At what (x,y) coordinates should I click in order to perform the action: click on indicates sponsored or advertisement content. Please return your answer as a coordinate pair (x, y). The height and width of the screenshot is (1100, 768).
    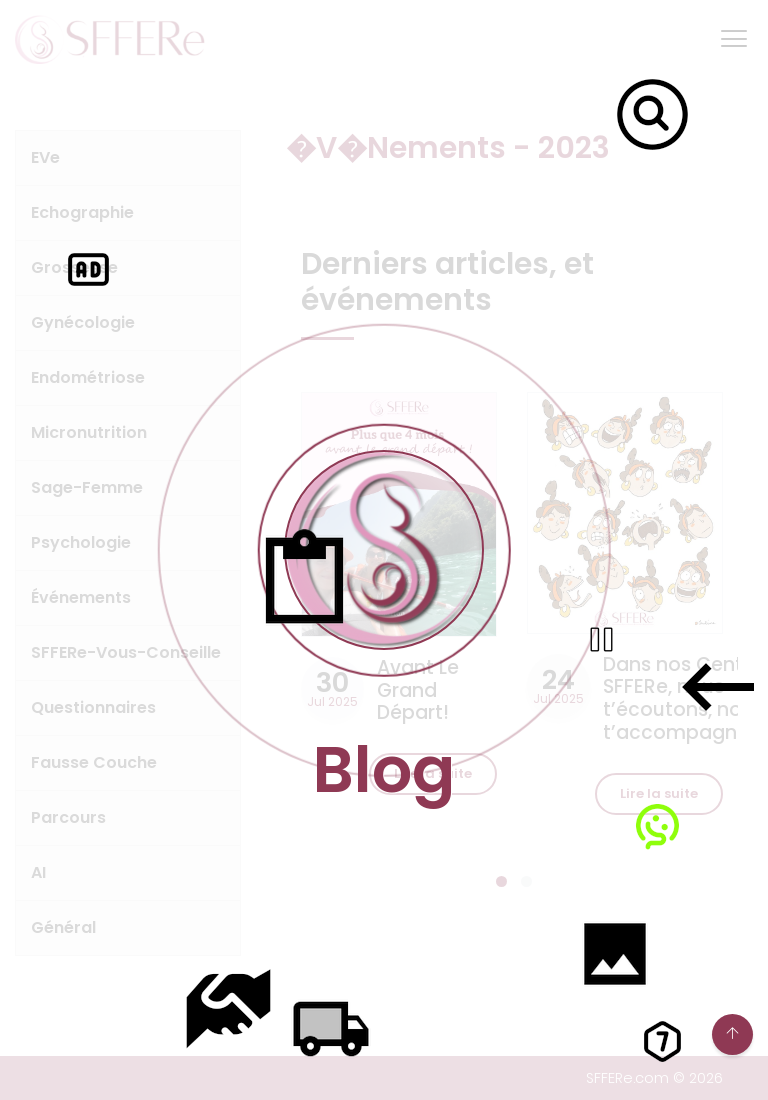
    Looking at the image, I should click on (88, 269).